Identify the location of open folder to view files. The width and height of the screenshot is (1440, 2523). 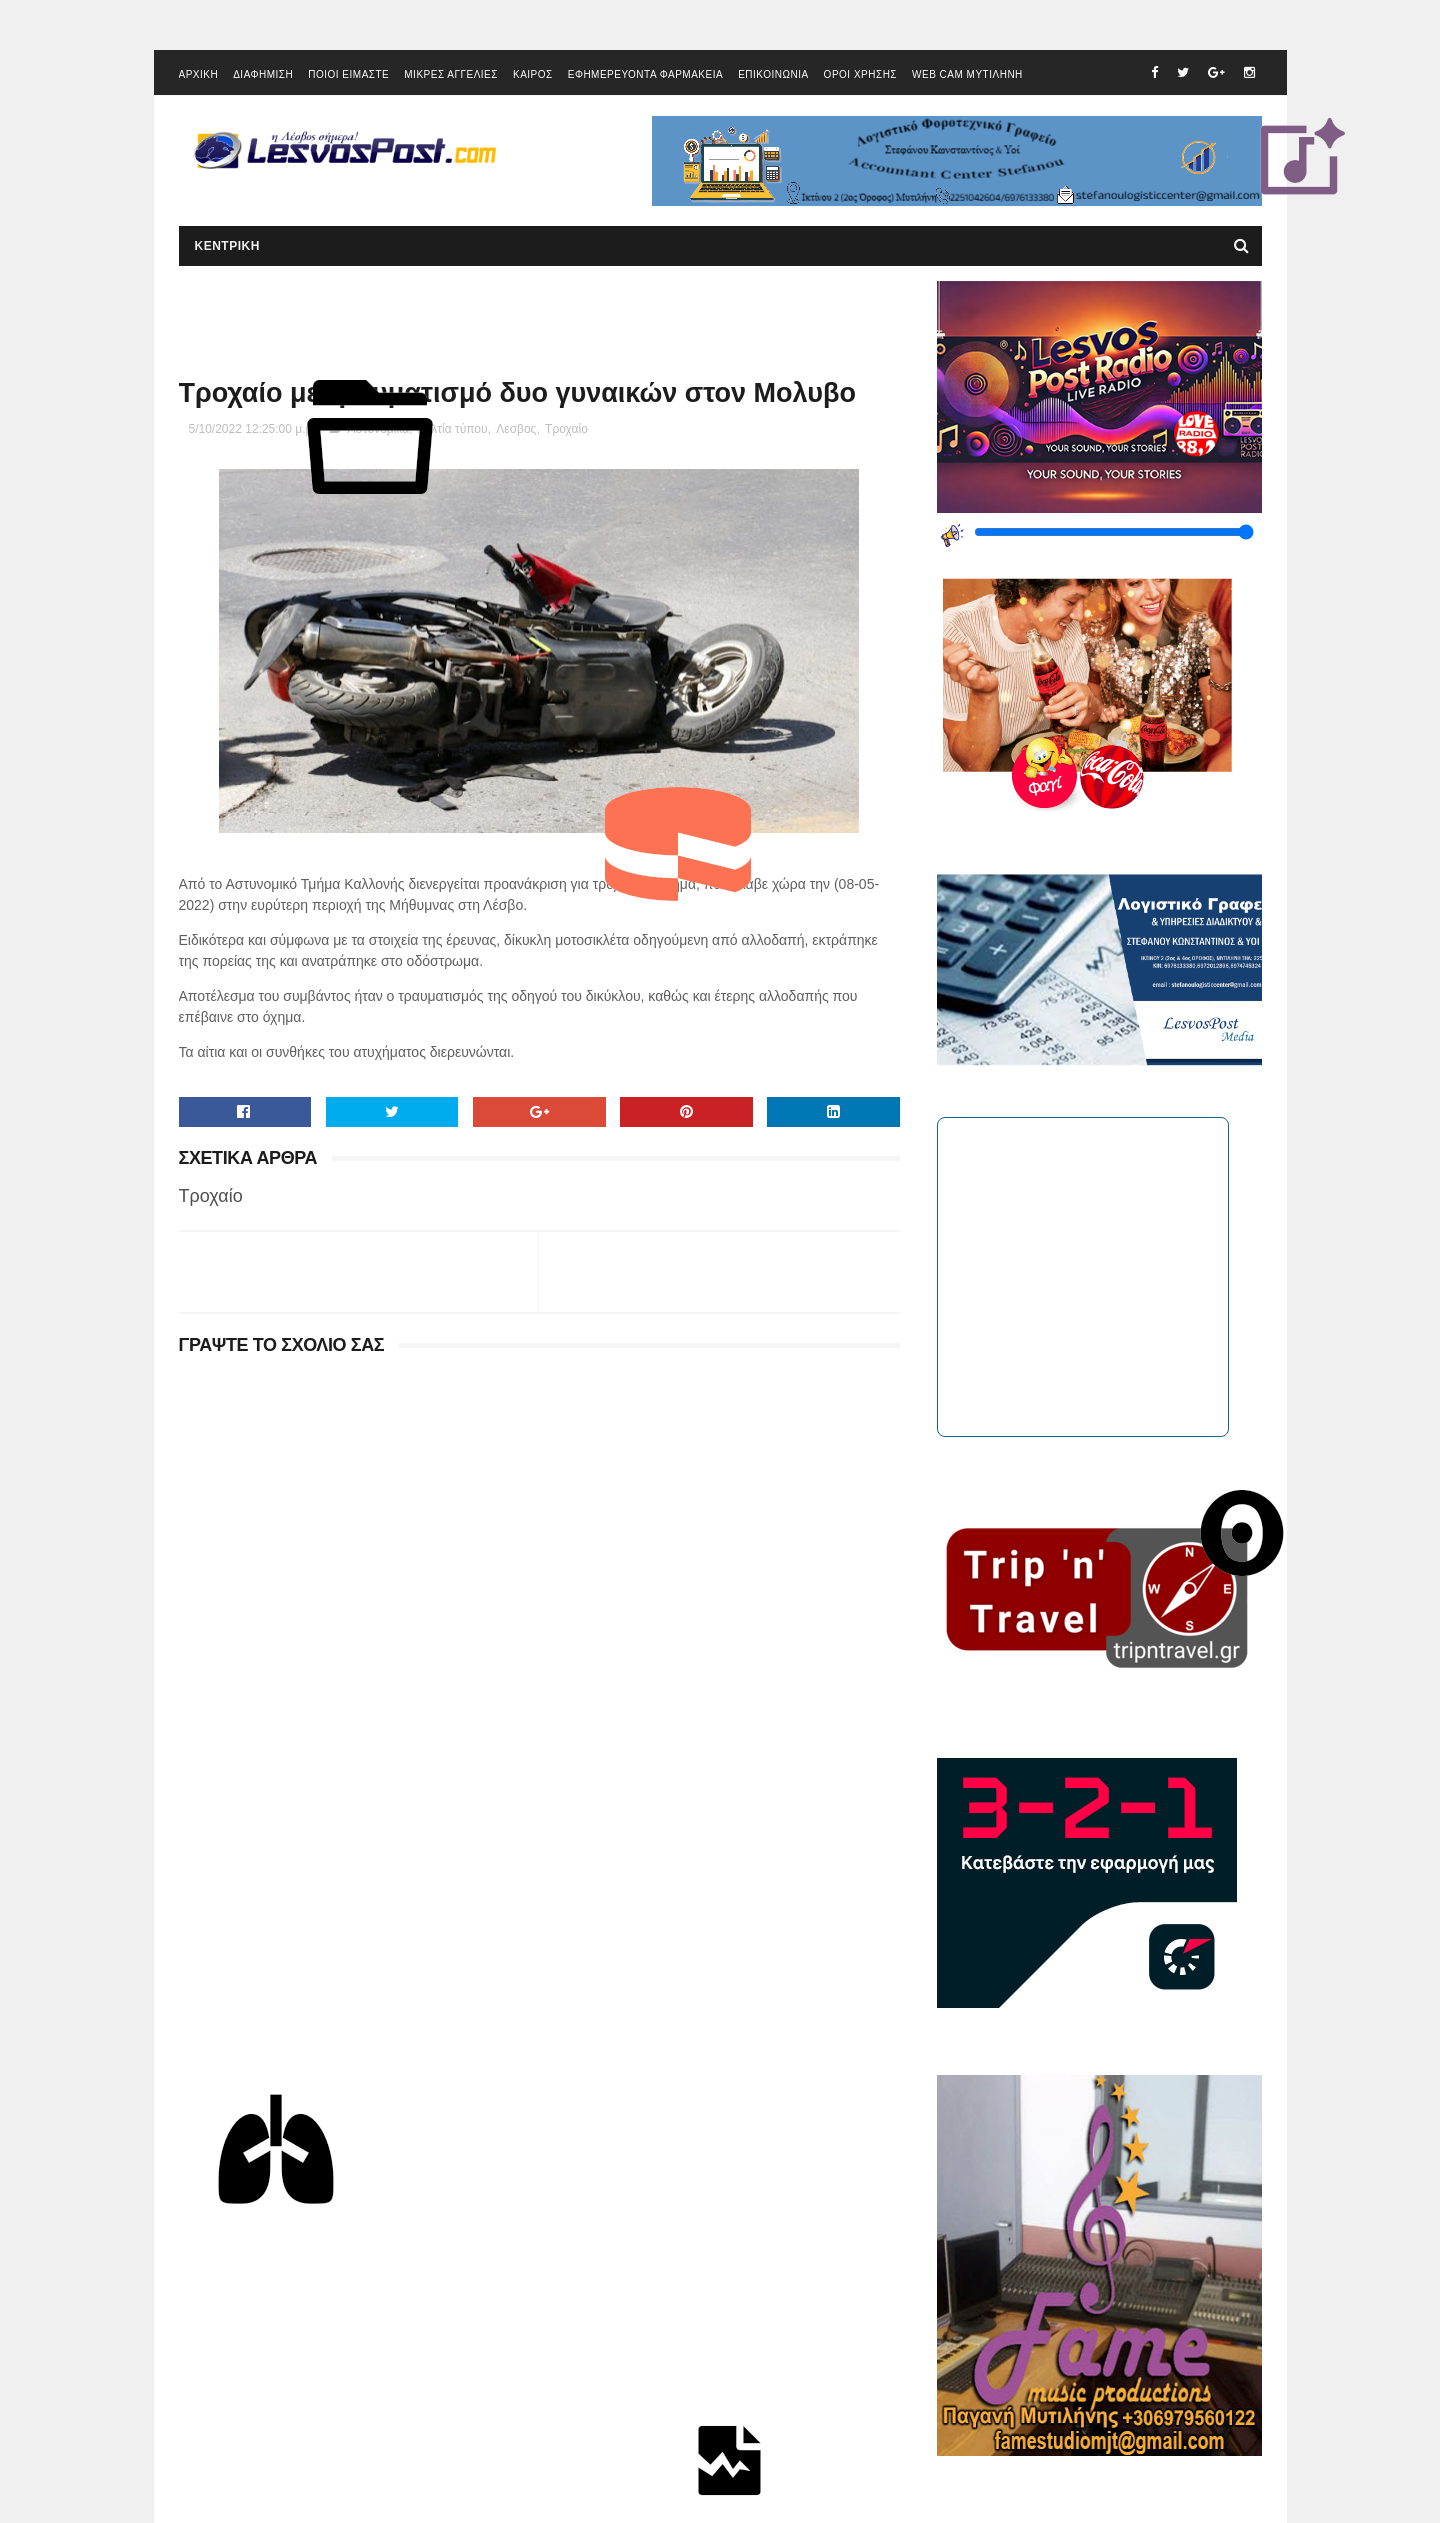
(370, 437).